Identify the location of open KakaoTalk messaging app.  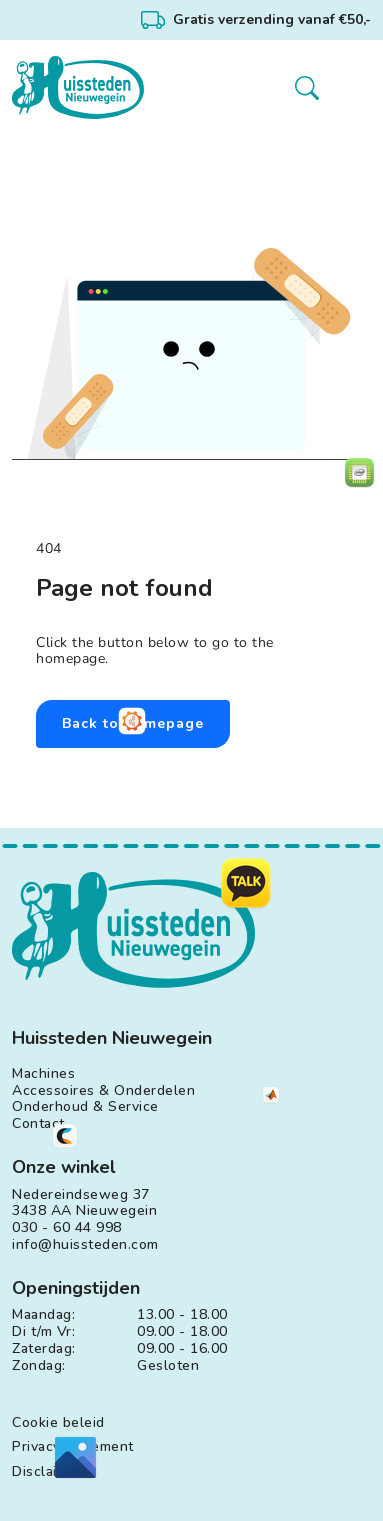
(246, 883).